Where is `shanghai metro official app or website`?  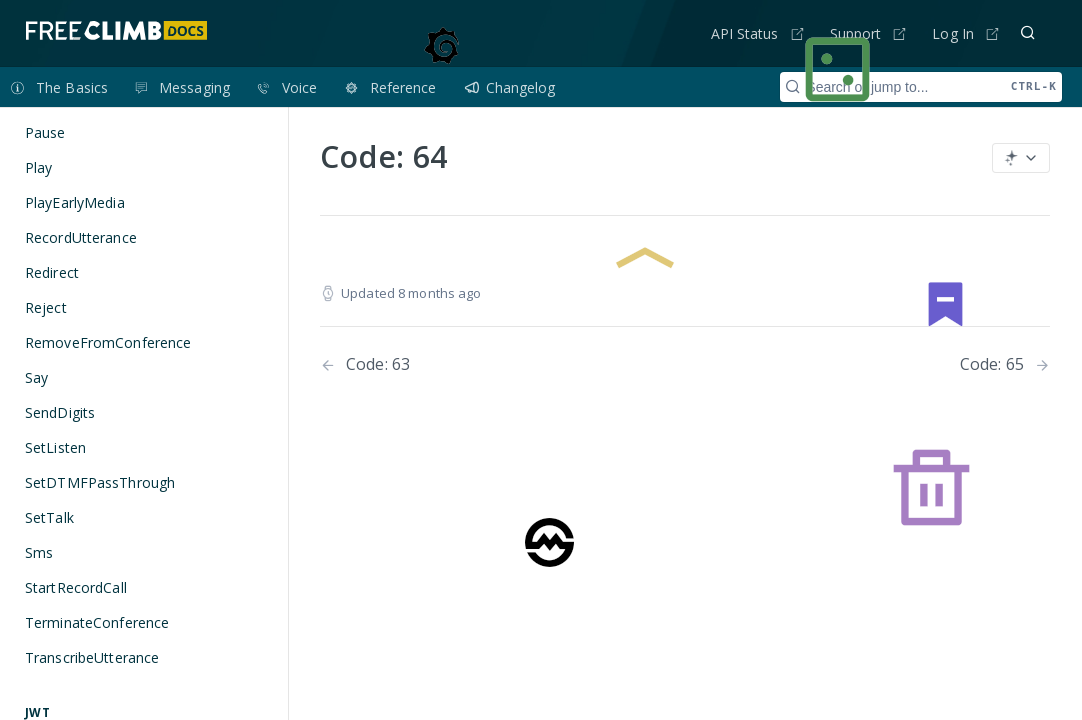 shanghai metro official app or website is located at coordinates (549, 542).